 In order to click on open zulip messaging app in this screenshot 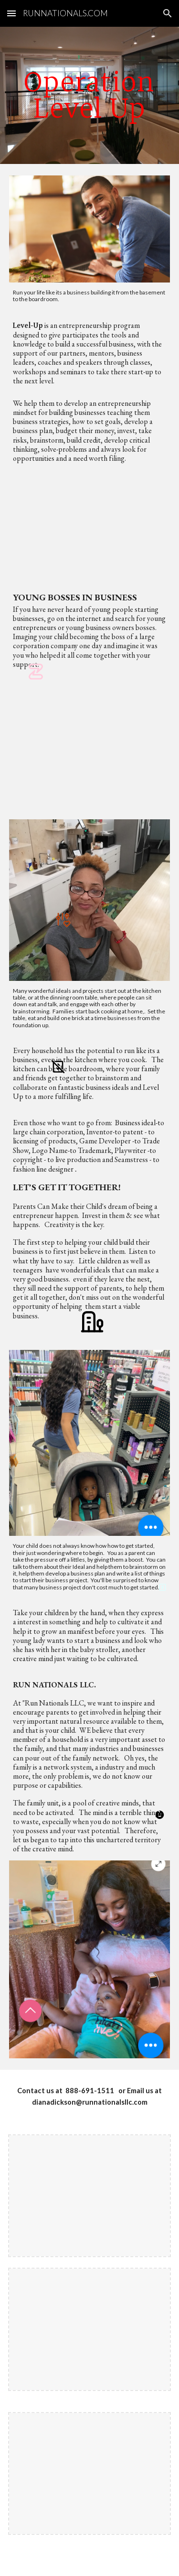, I will do `click(36, 672)`.